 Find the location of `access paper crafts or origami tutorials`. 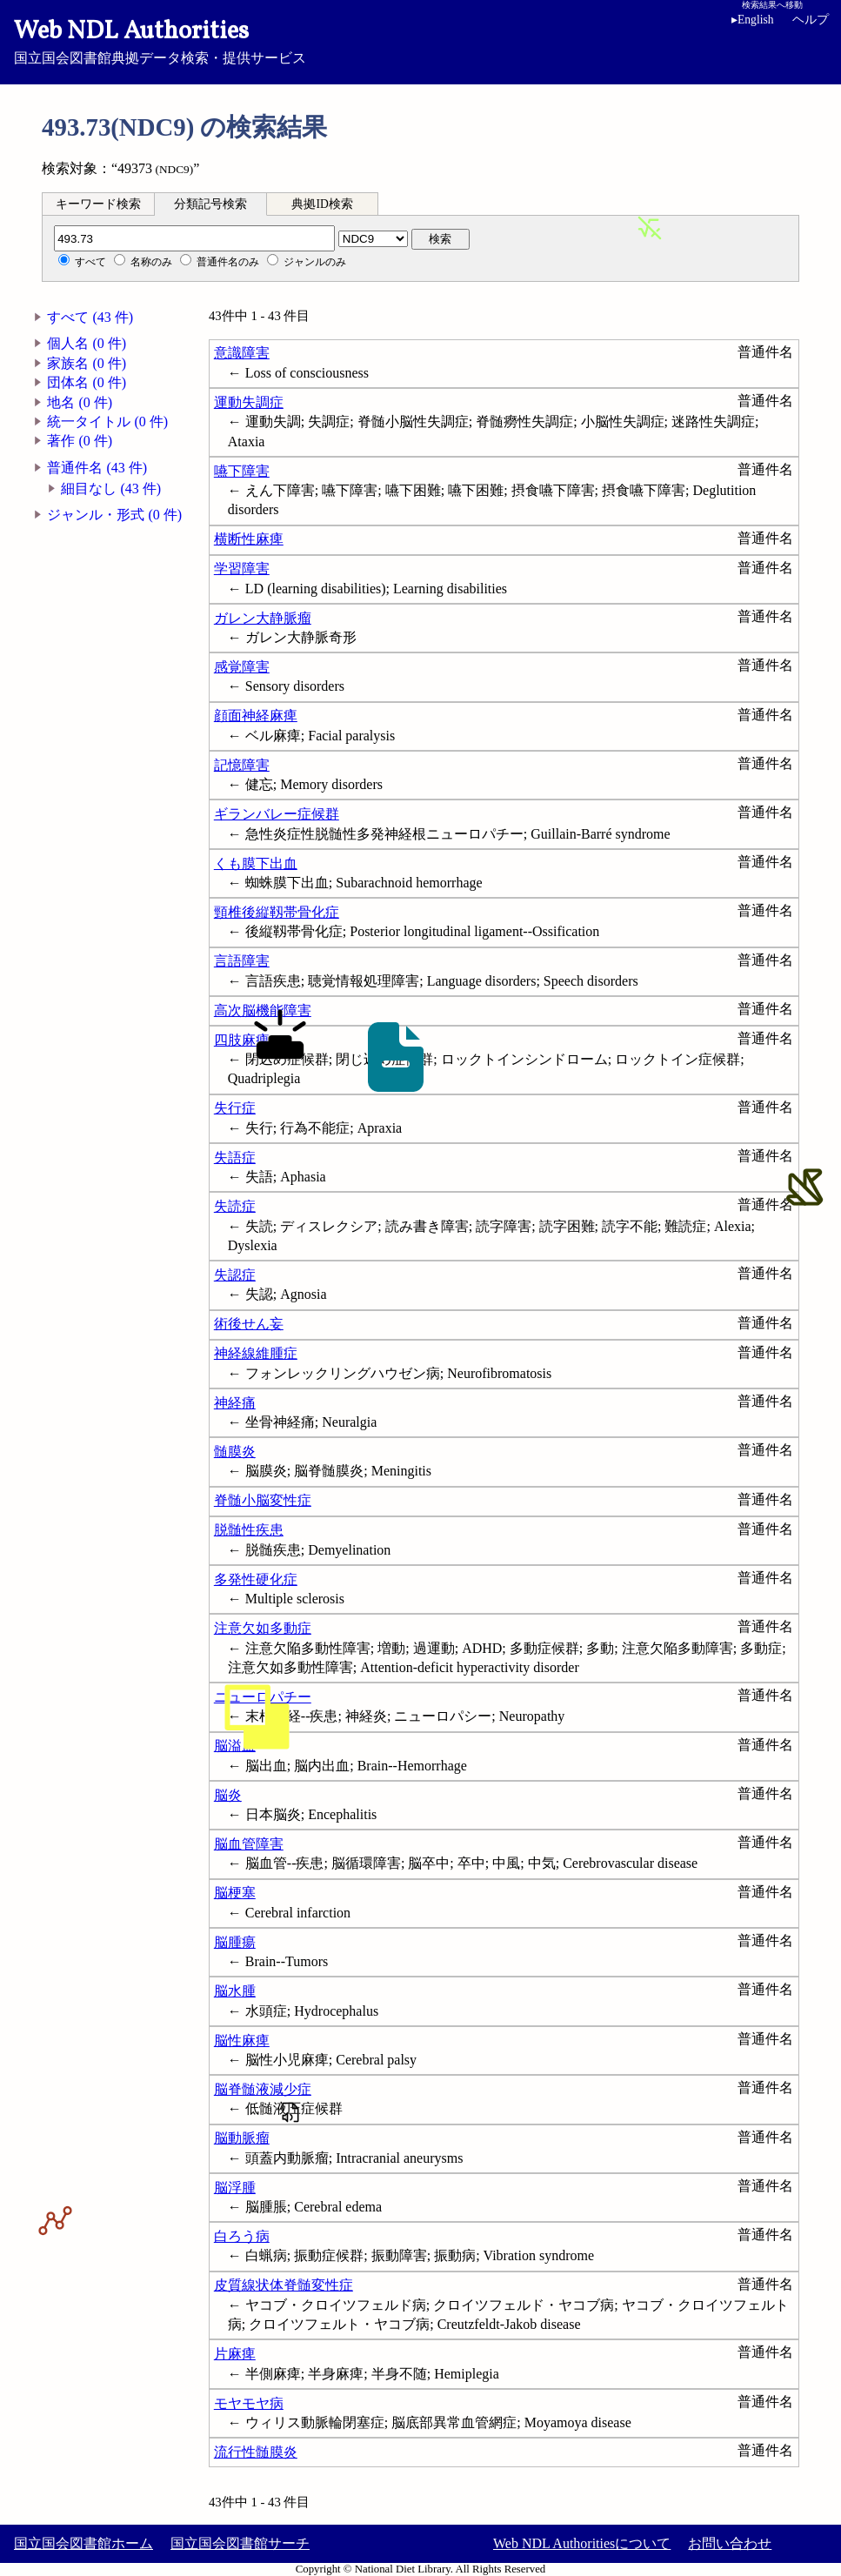

access paper crafts or origami tutorials is located at coordinates (804, 1187).